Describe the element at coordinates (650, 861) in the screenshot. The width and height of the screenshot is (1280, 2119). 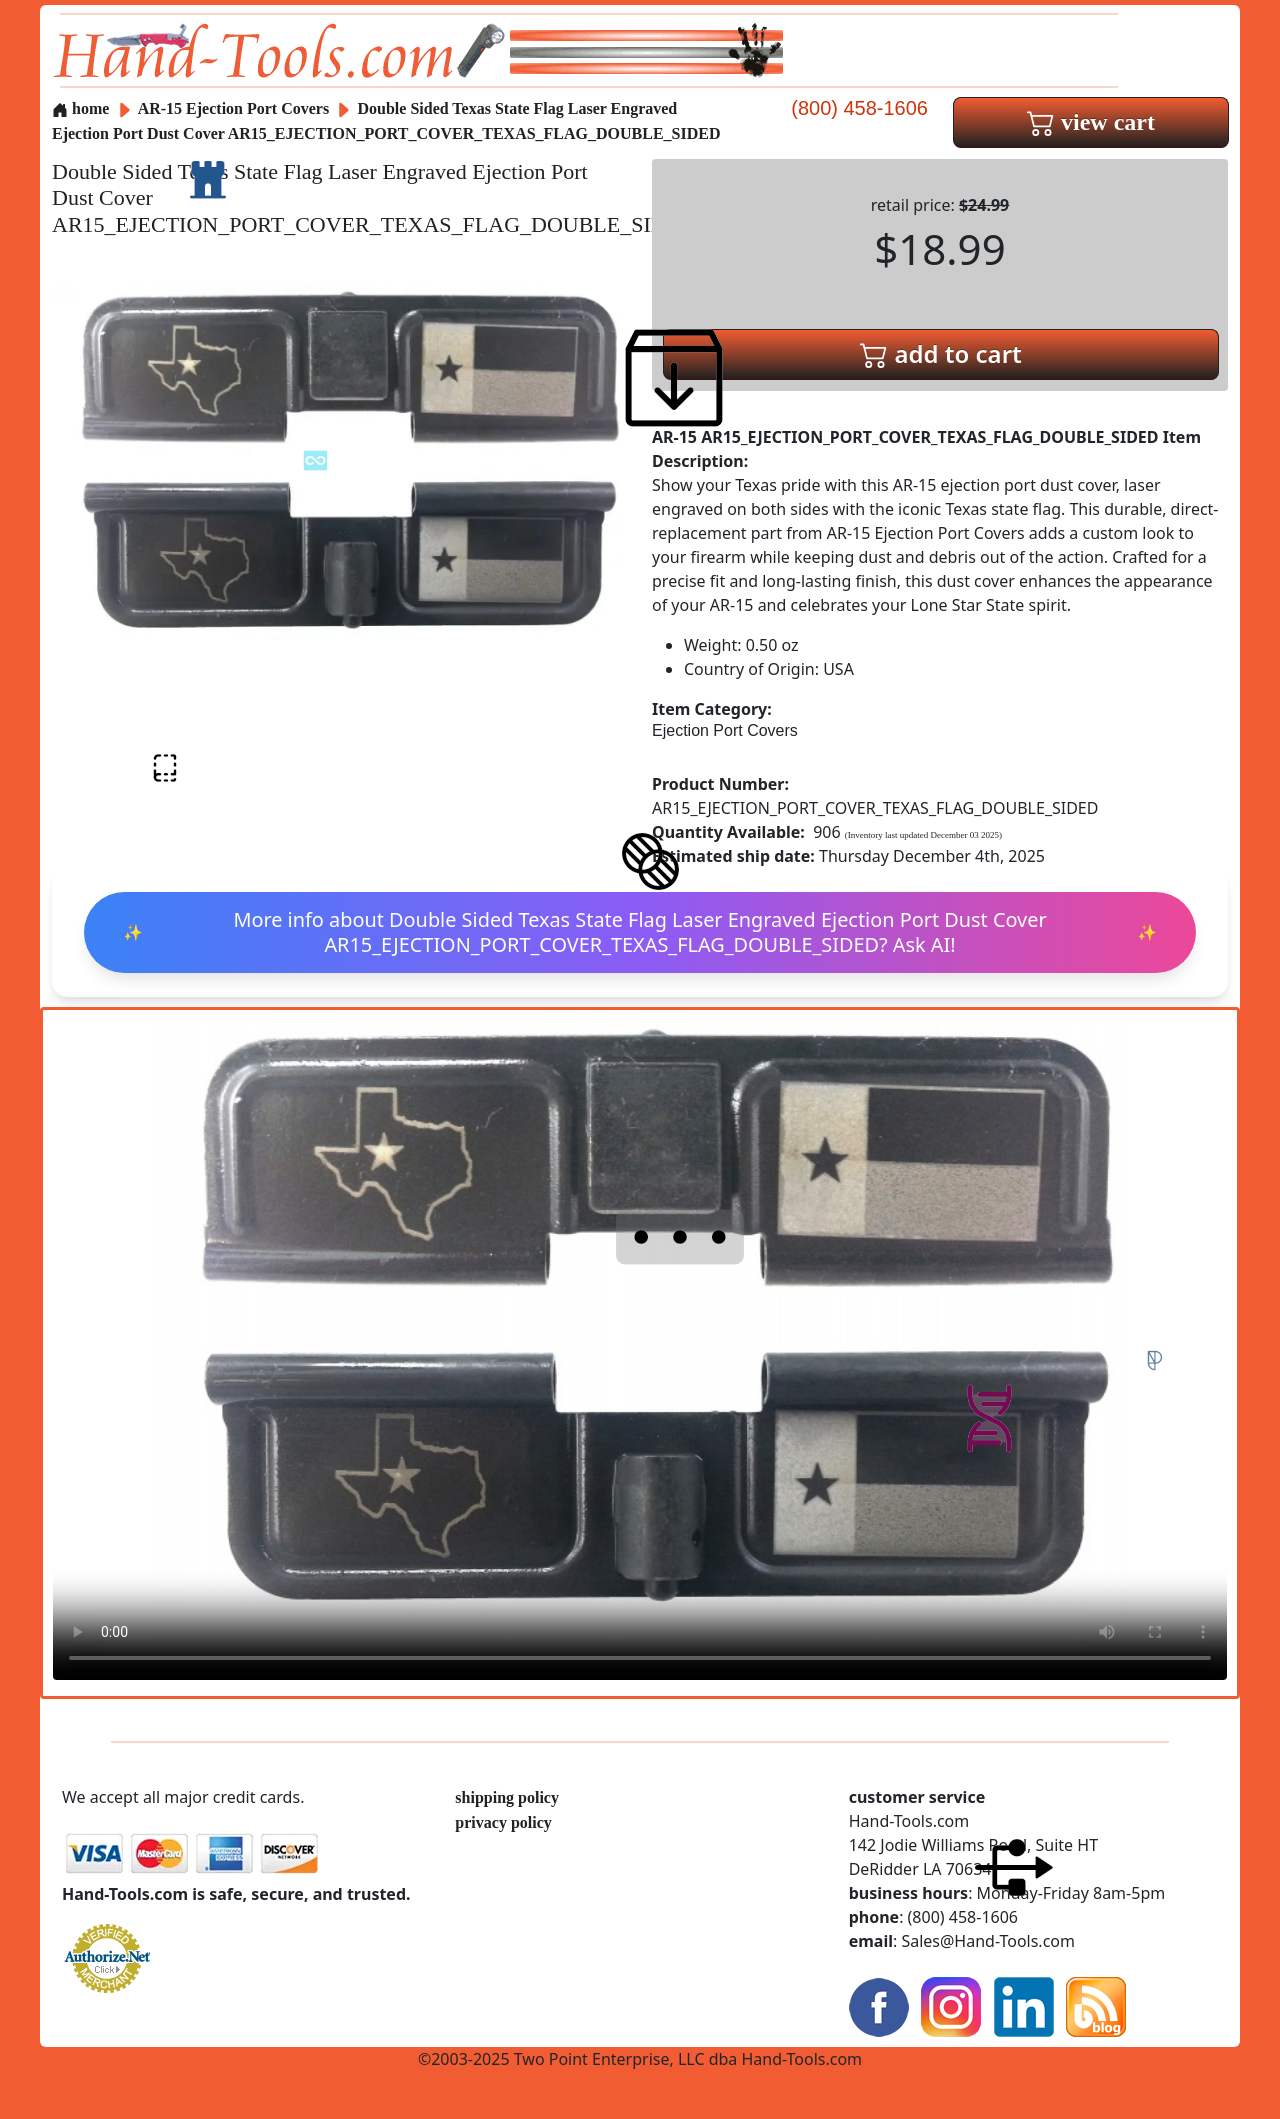
I see `exclude overlapping elements from selection` at that location.